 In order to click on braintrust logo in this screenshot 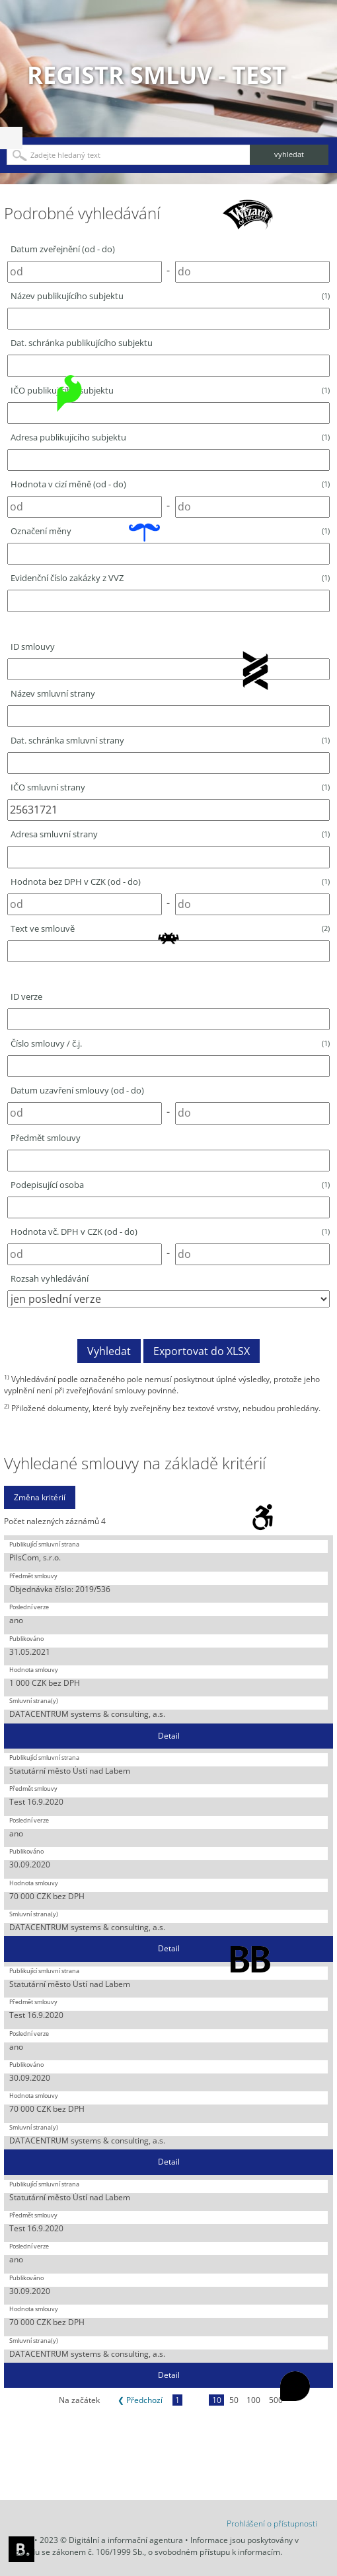, I will do `click(295, 2386)`.